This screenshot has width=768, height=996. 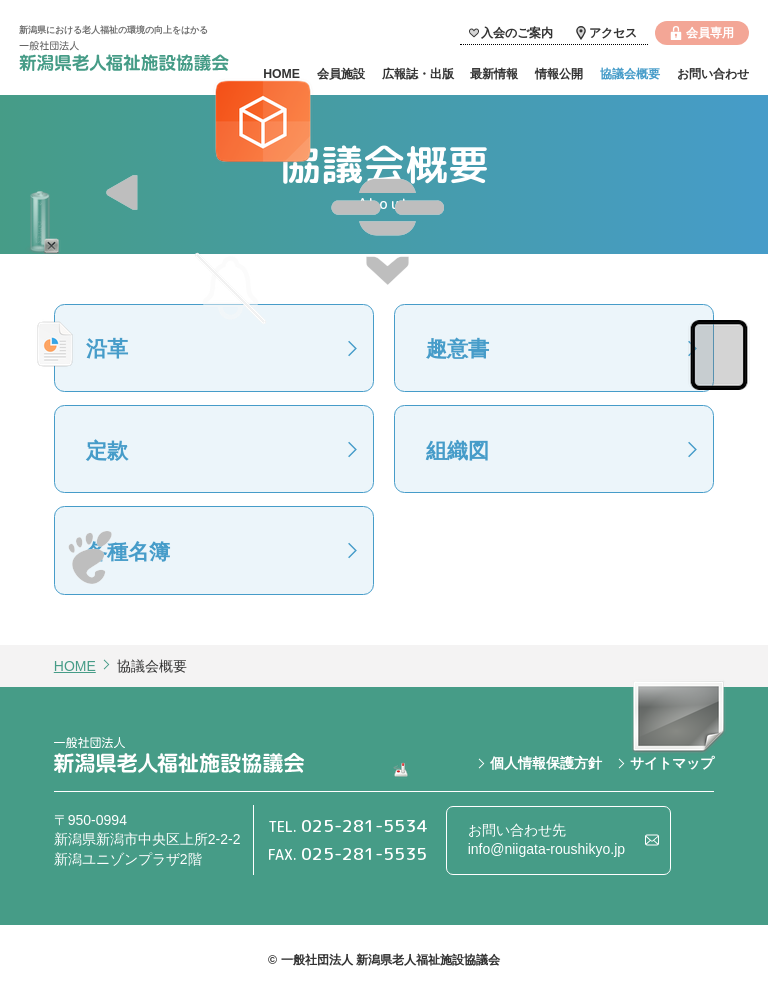 I want to click on indicates battery not detected or missing, so click(x=40, y=223).